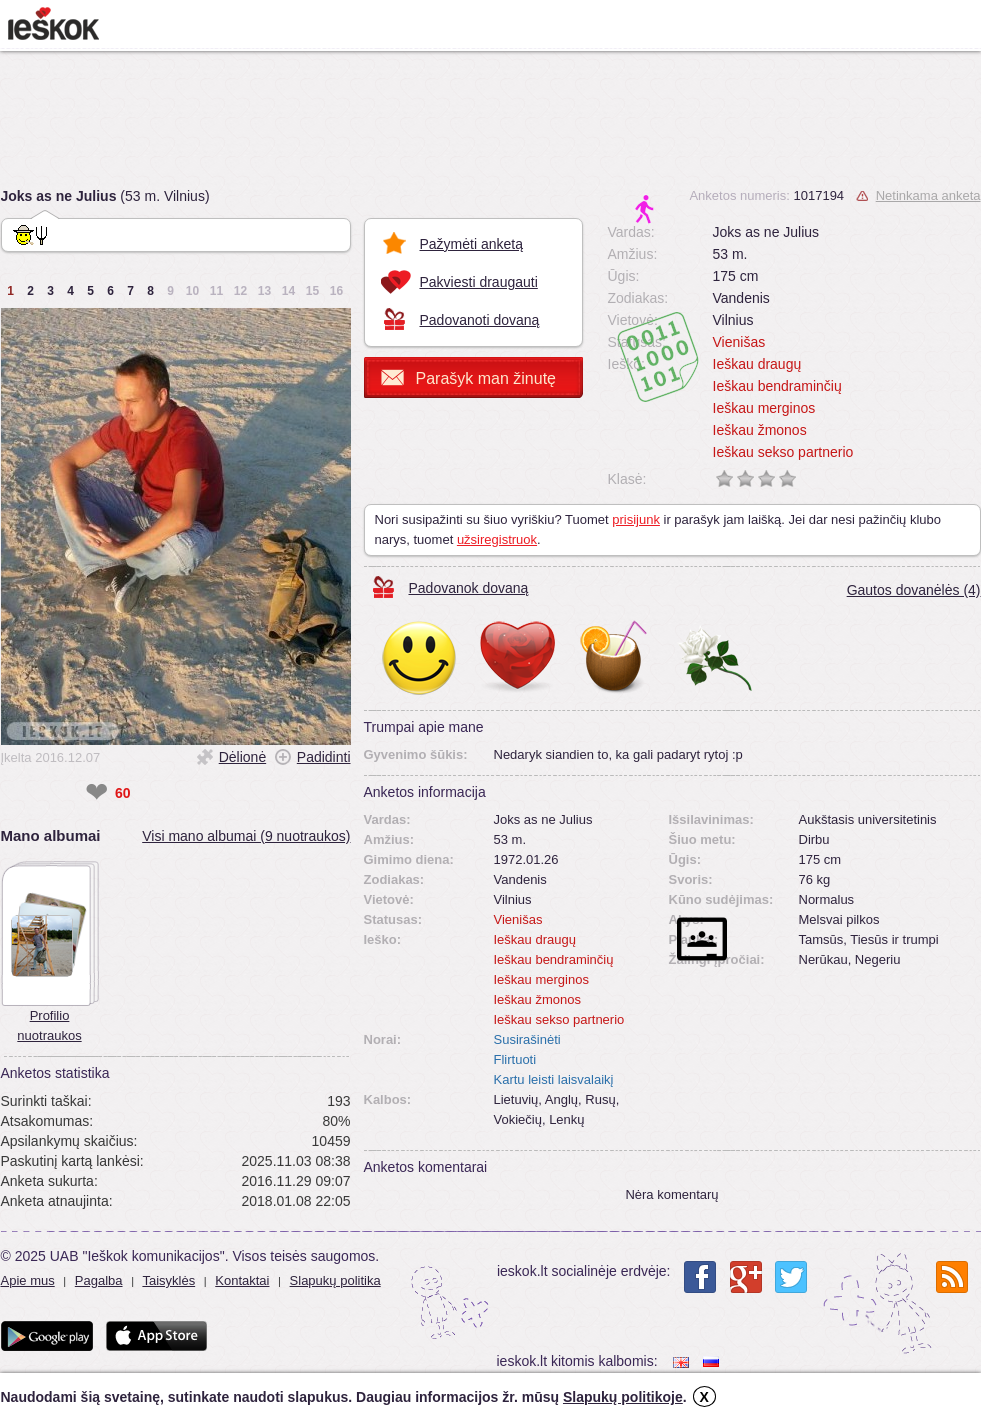  I want to click on open pastebin website or app, so click(658, 357).